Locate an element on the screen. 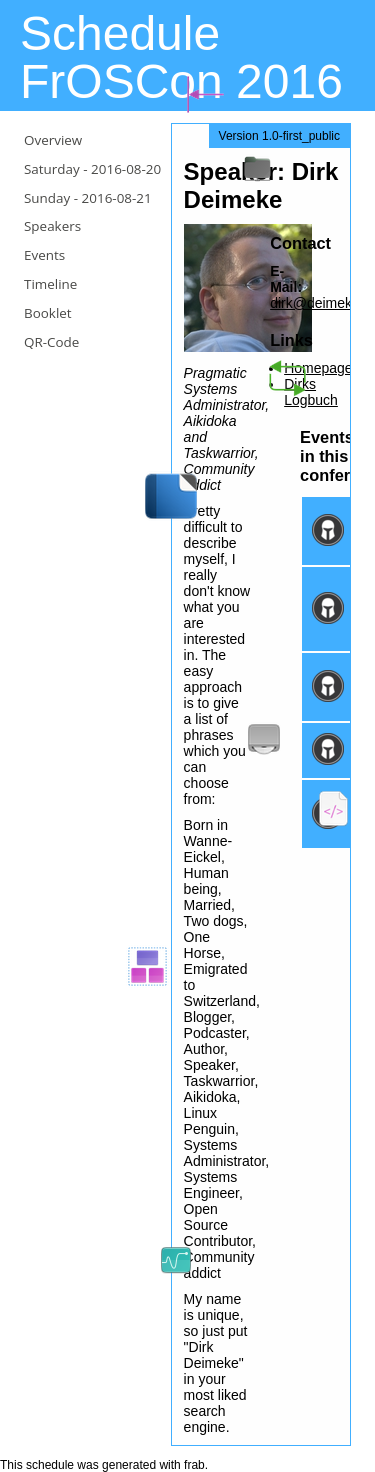  go to the first item in a list or sequence is located at coordinates (205, 94).